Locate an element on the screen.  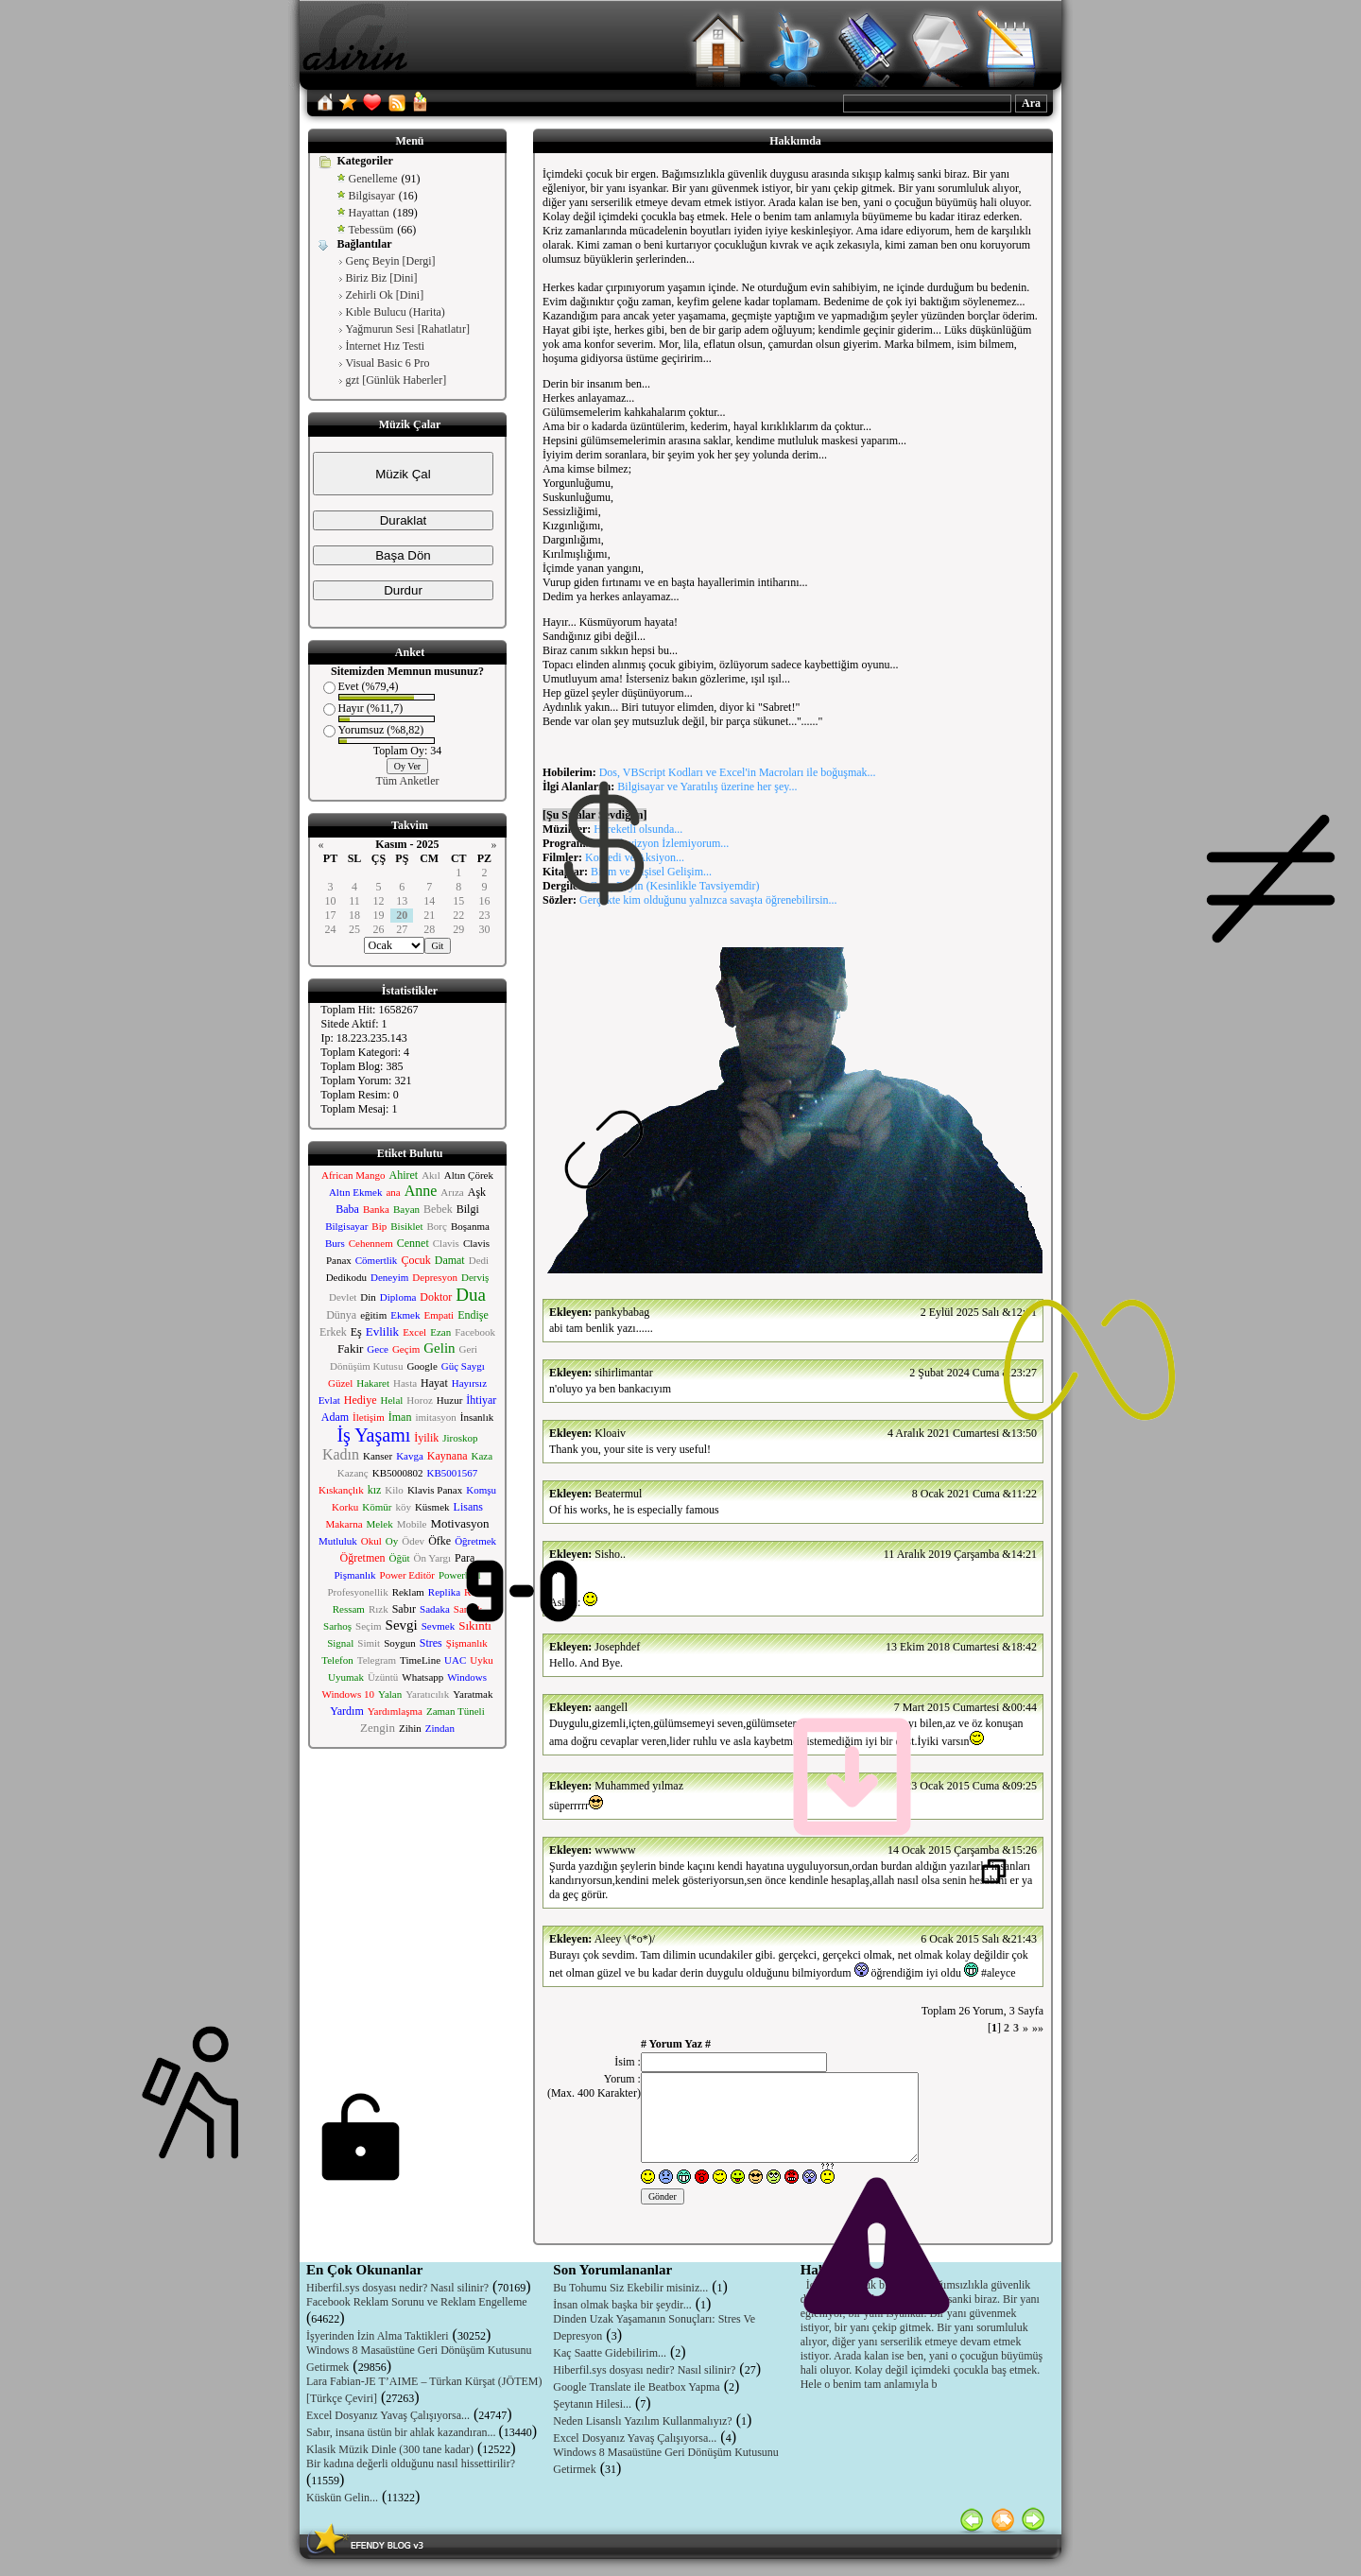
indicates values are not equal or a mismatch is located at coordinates (1270, 878).